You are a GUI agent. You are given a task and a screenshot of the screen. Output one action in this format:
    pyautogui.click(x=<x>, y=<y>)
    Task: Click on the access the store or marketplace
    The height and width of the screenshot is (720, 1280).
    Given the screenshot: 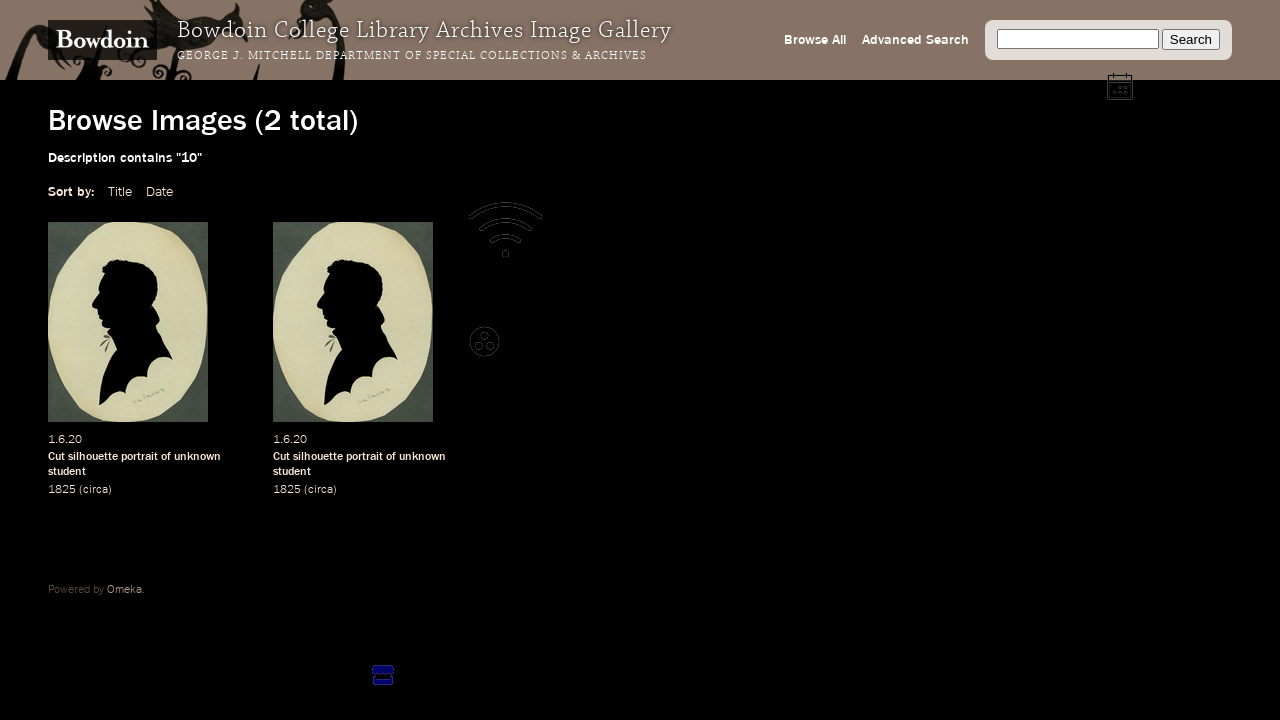 What is the action you would take?
    pyautogui.click(x=383, y=675)
    